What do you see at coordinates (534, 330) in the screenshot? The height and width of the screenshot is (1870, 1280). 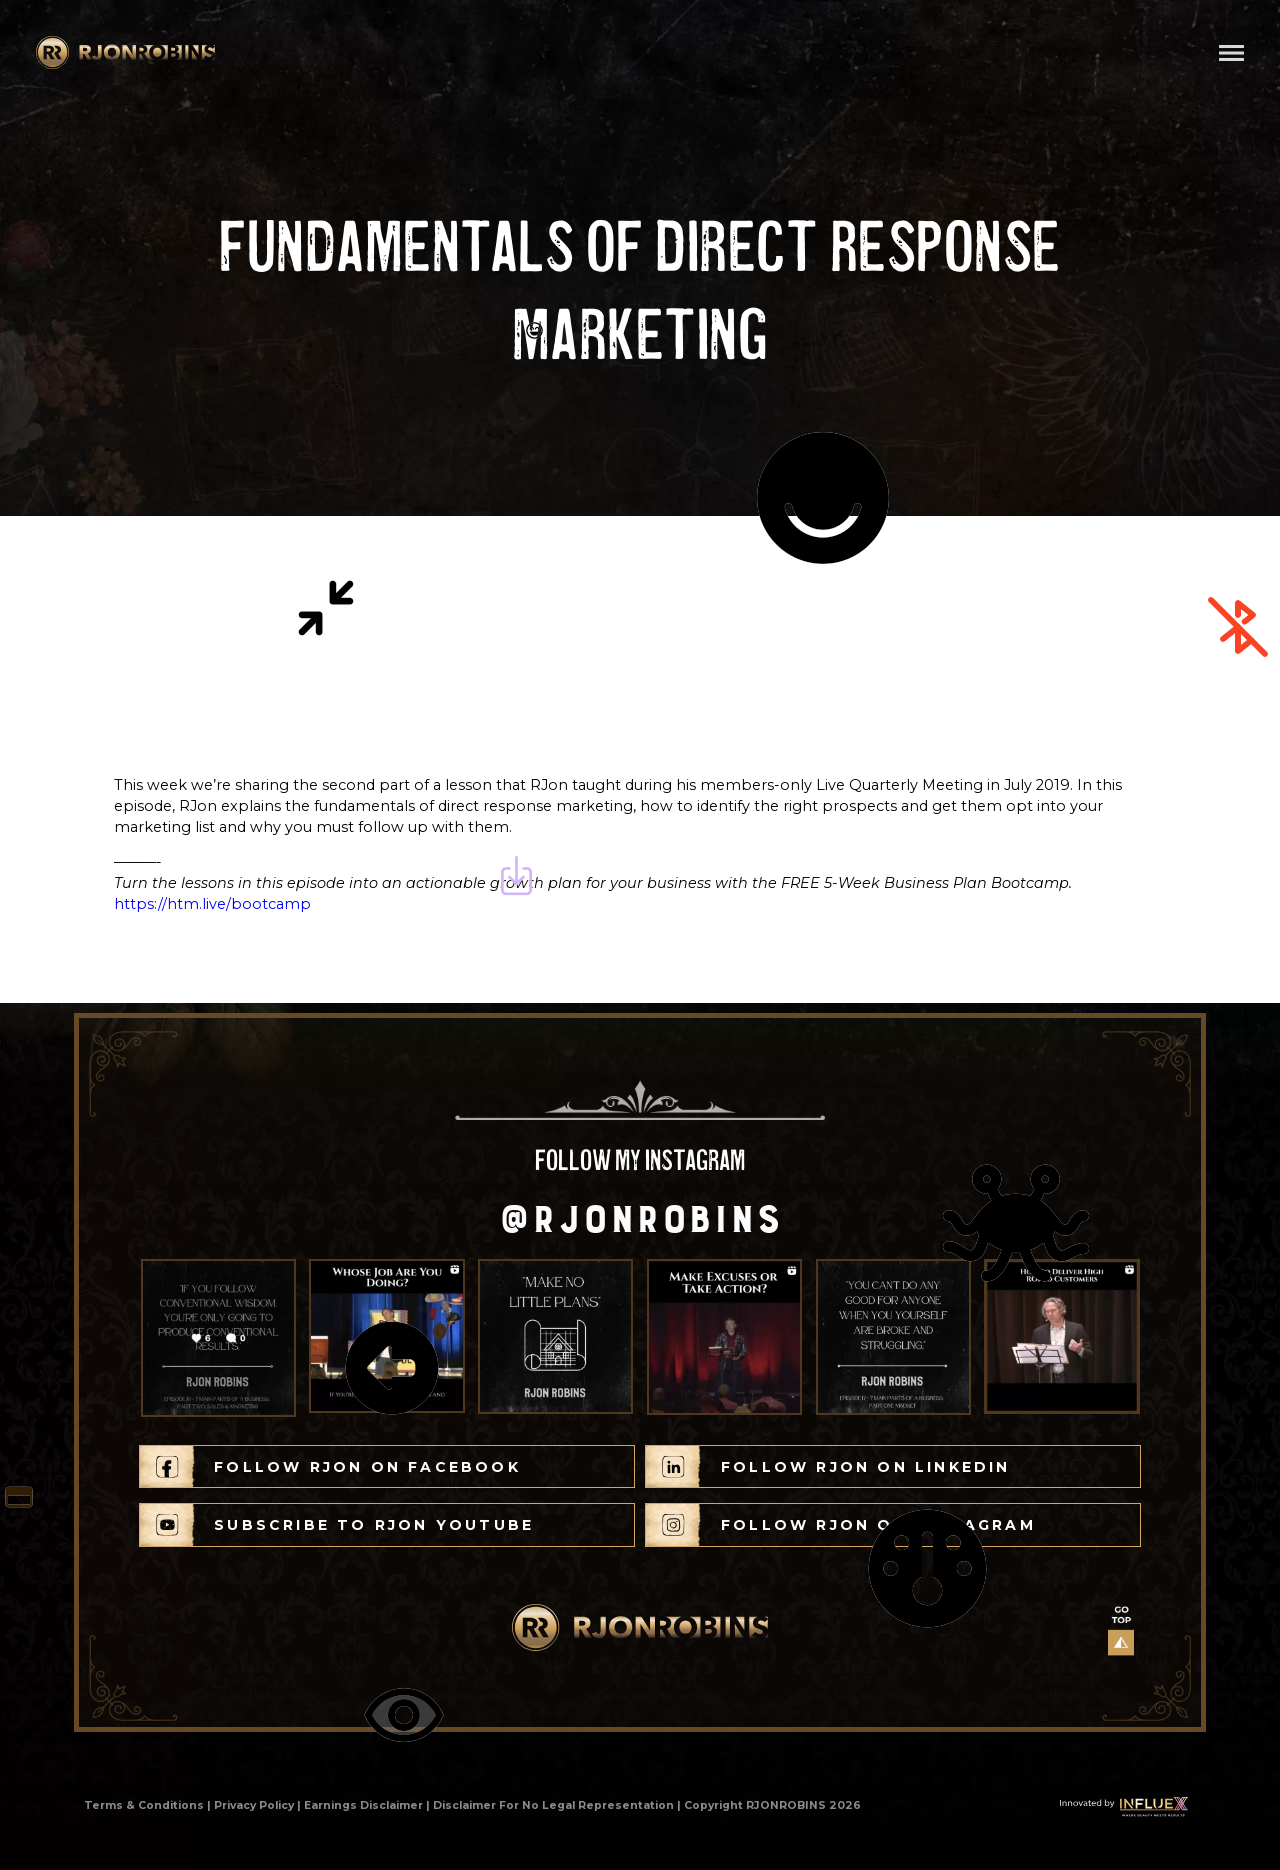 I see `add a laughing emoji reaction` at bounding box center [534, 330].